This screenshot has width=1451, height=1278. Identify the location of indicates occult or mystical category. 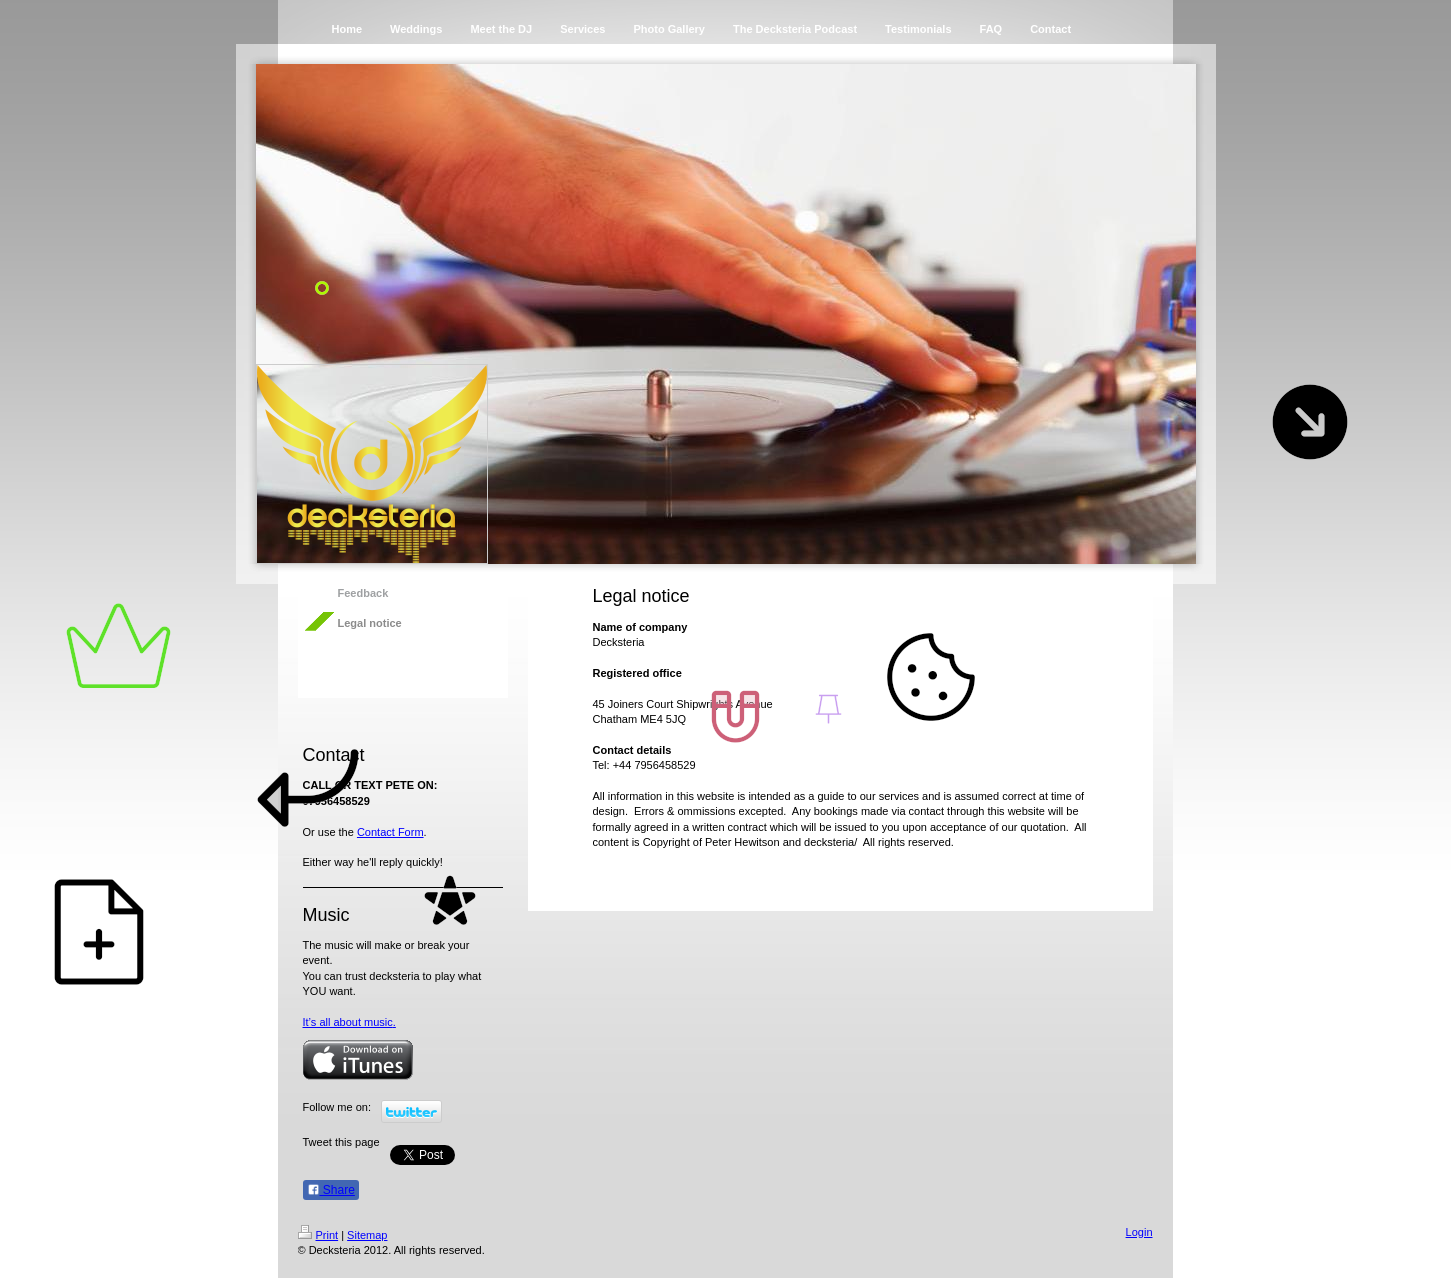
(450, 903).